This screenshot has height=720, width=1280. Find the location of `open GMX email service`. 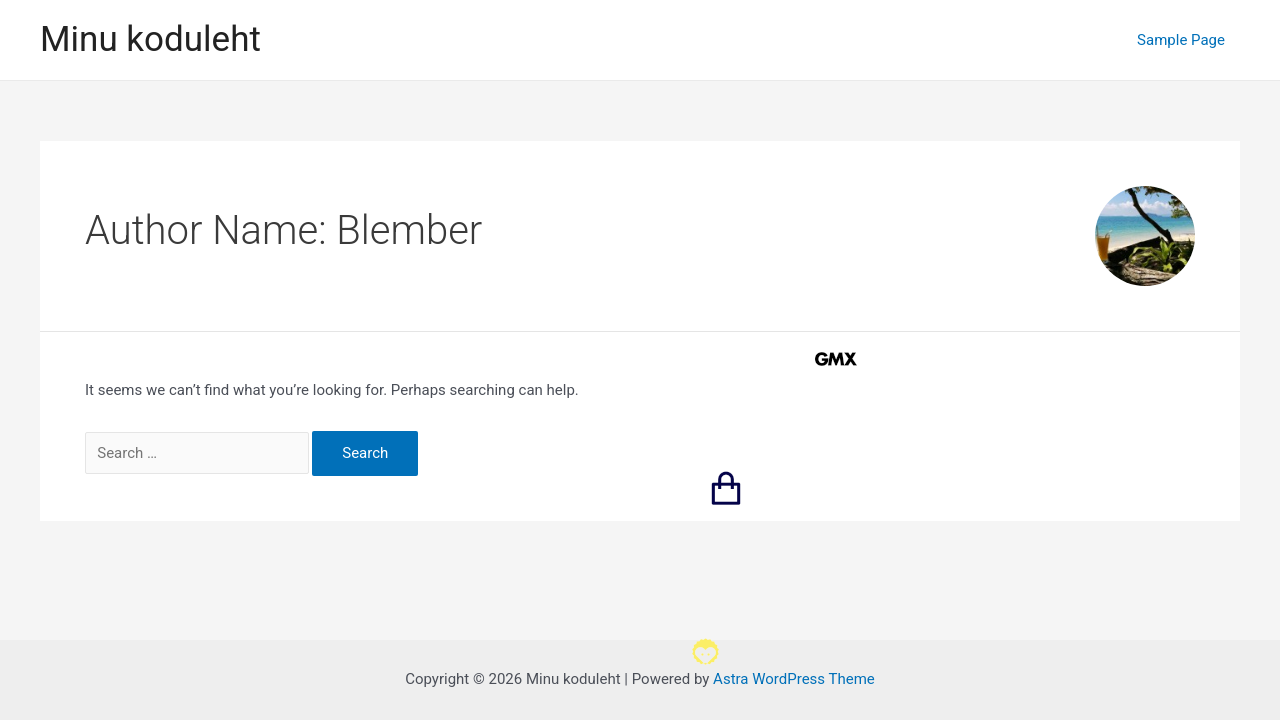

open GMX email service is located at coordinates (836, 359).